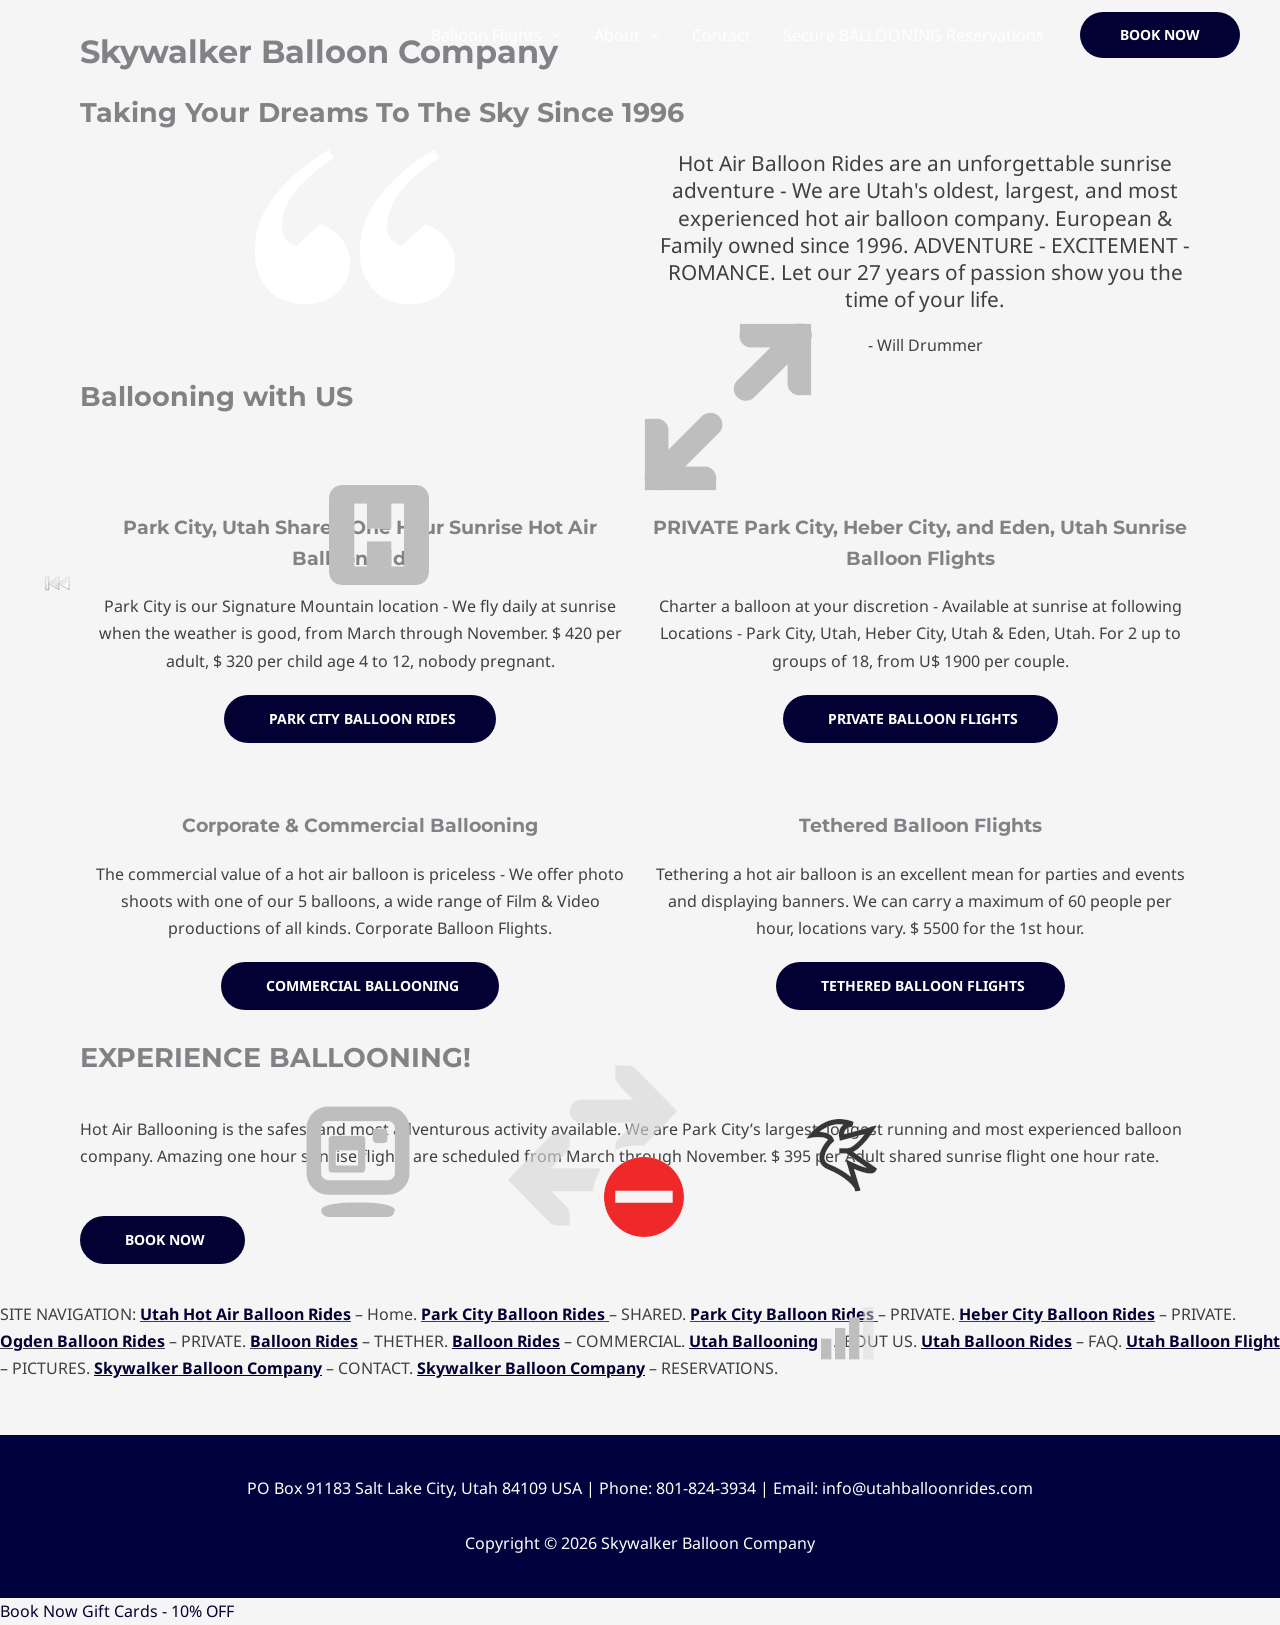 The width and height of the screenshot is (1280, 1625). What do you see at coordinates (57, 583) in the screenshot?
I see `skip to previous track` at bounding box center [57, 583].